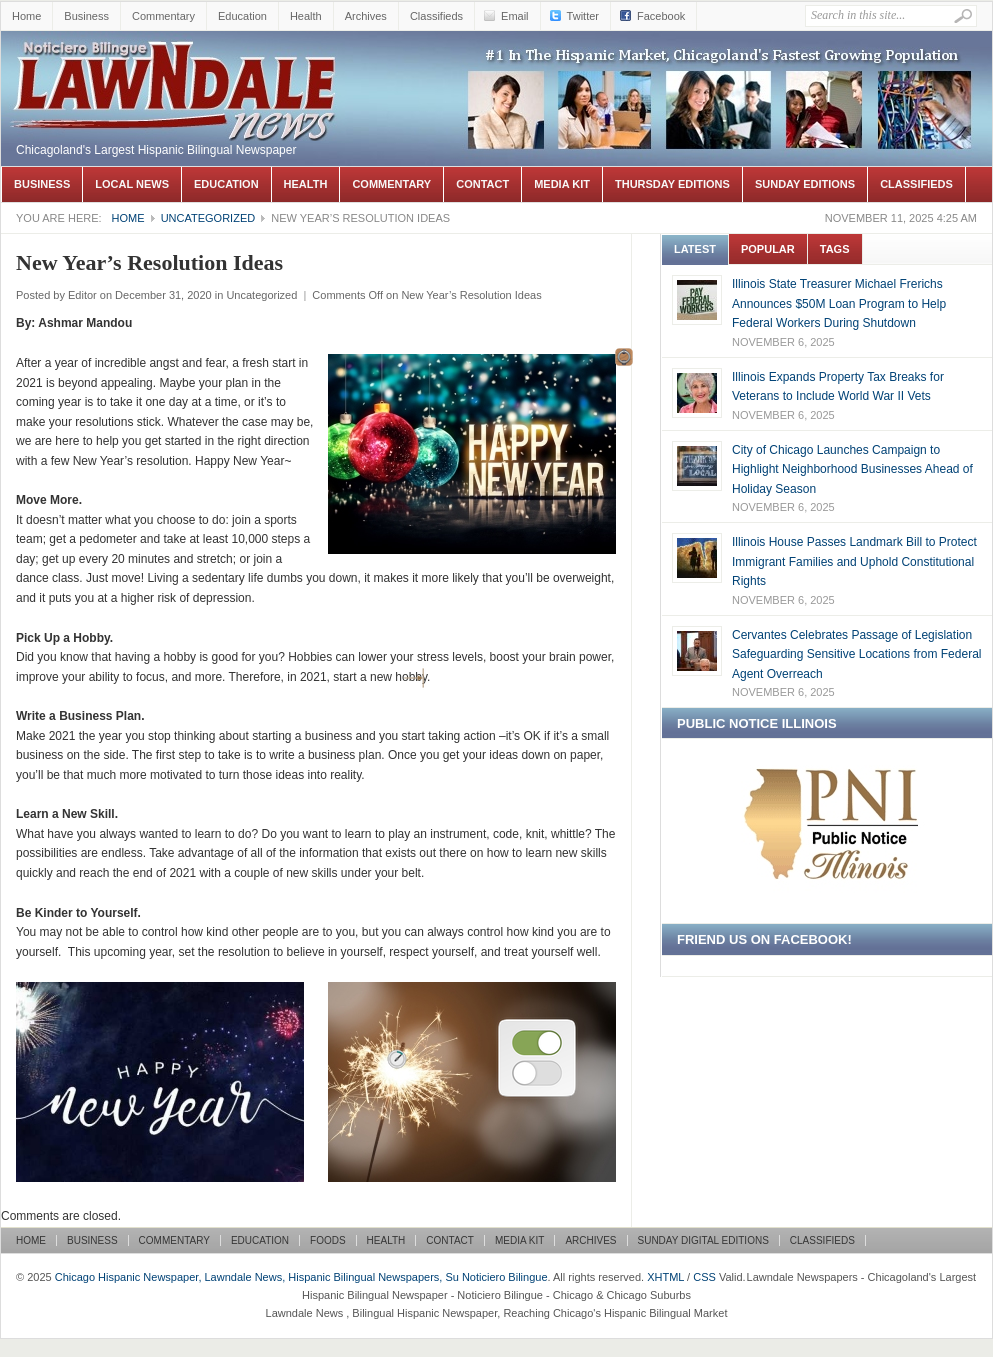  Describe the element at coordinates (624, 357) in the screenshot. I see `open DoorKnocker app` at that location.